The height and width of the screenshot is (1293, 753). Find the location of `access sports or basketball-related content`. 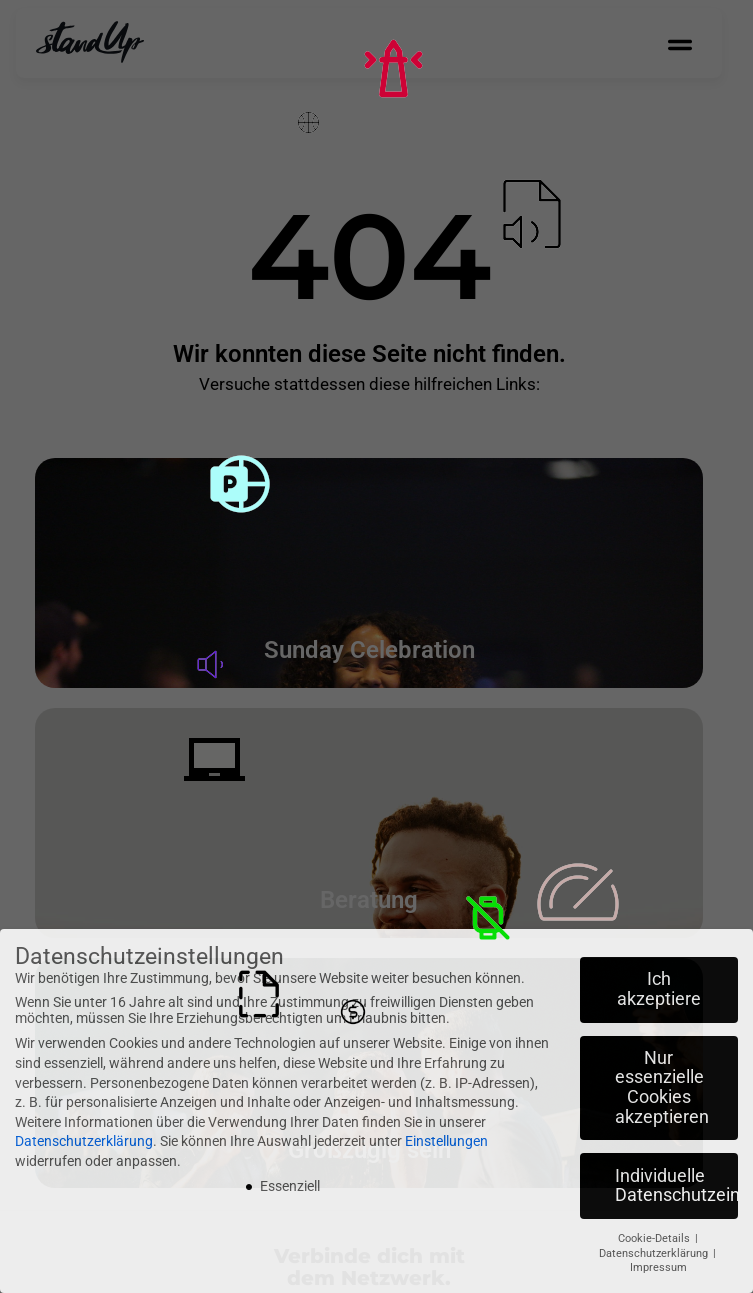

access sports or basketball-related content is located at coordinates (308, 122).